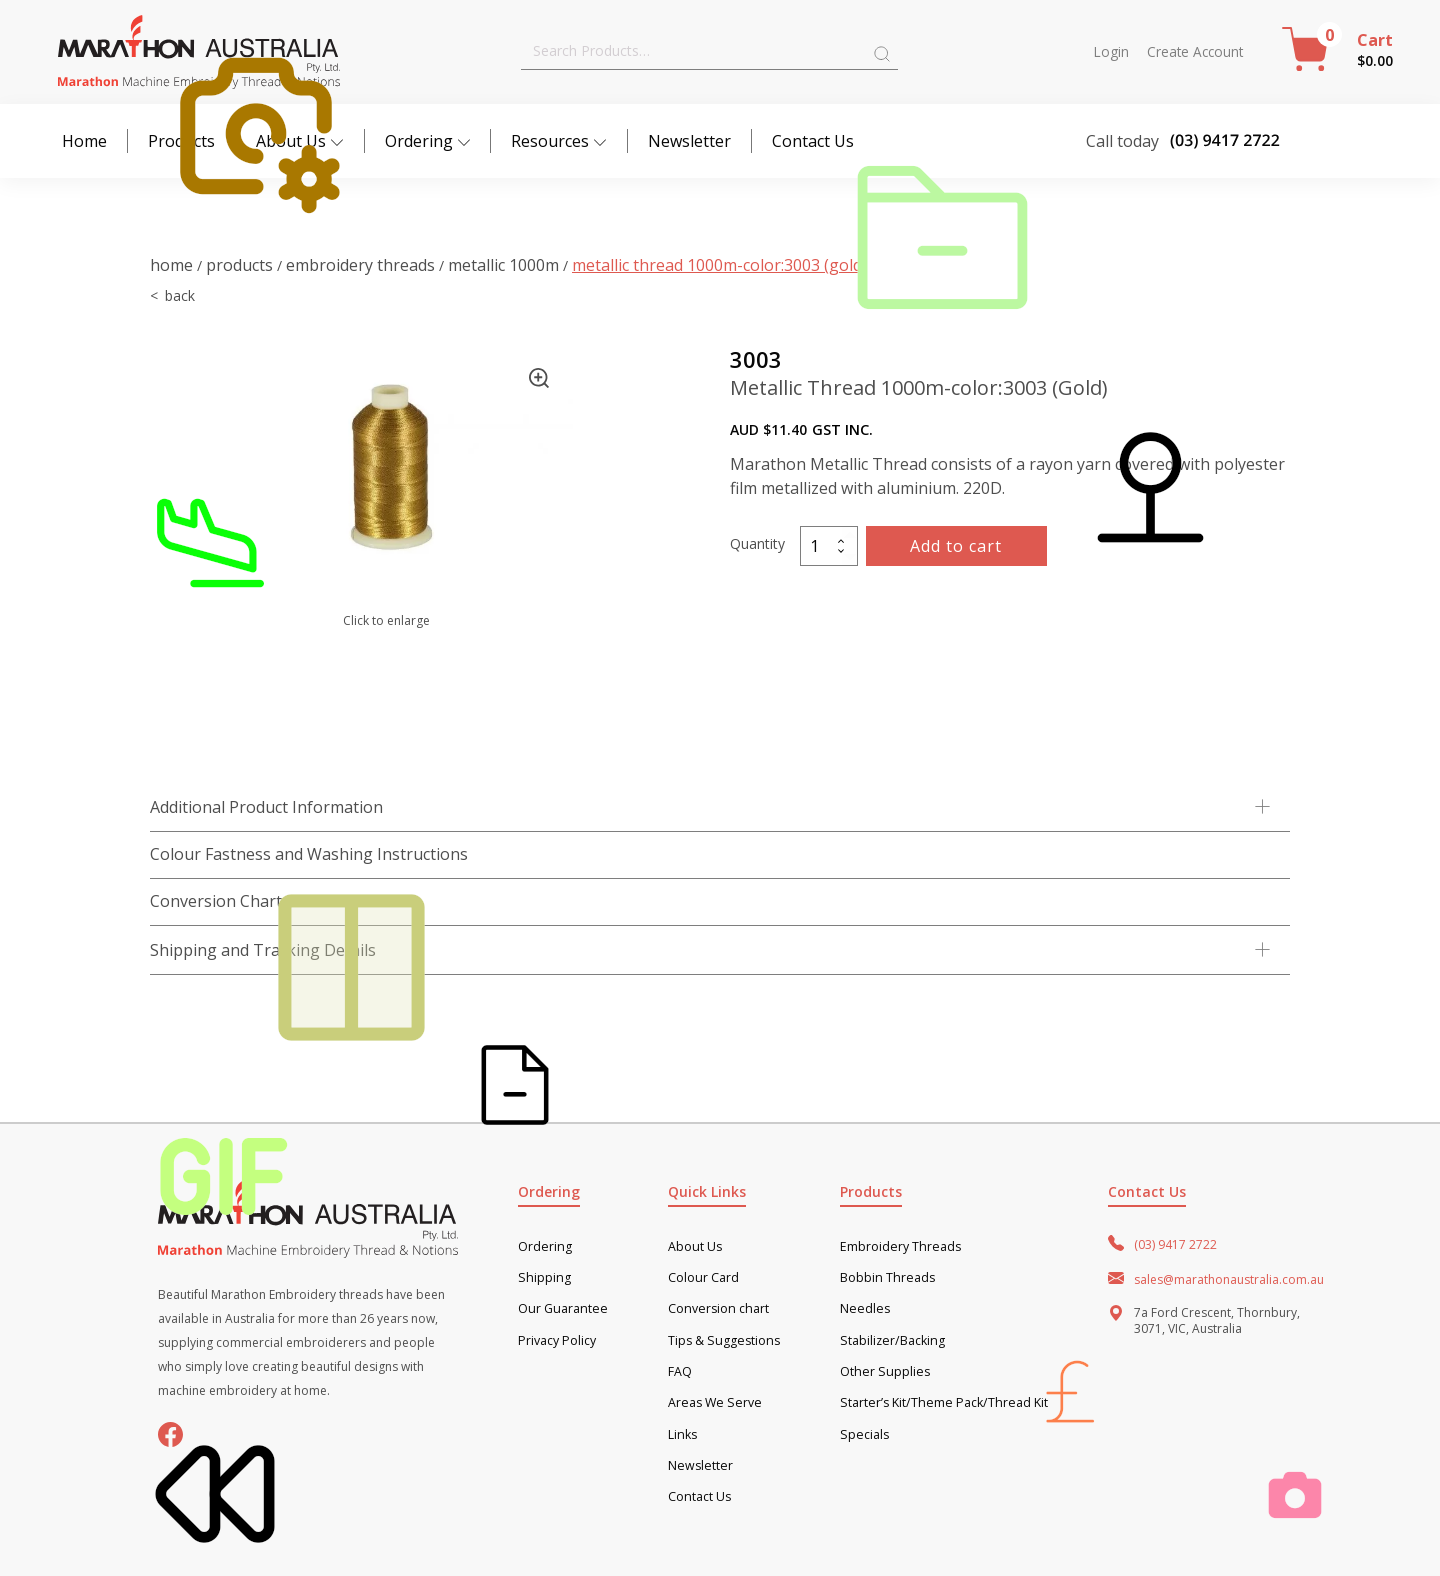  I want to click on insert a GIF into your message, so click(221, 1176).